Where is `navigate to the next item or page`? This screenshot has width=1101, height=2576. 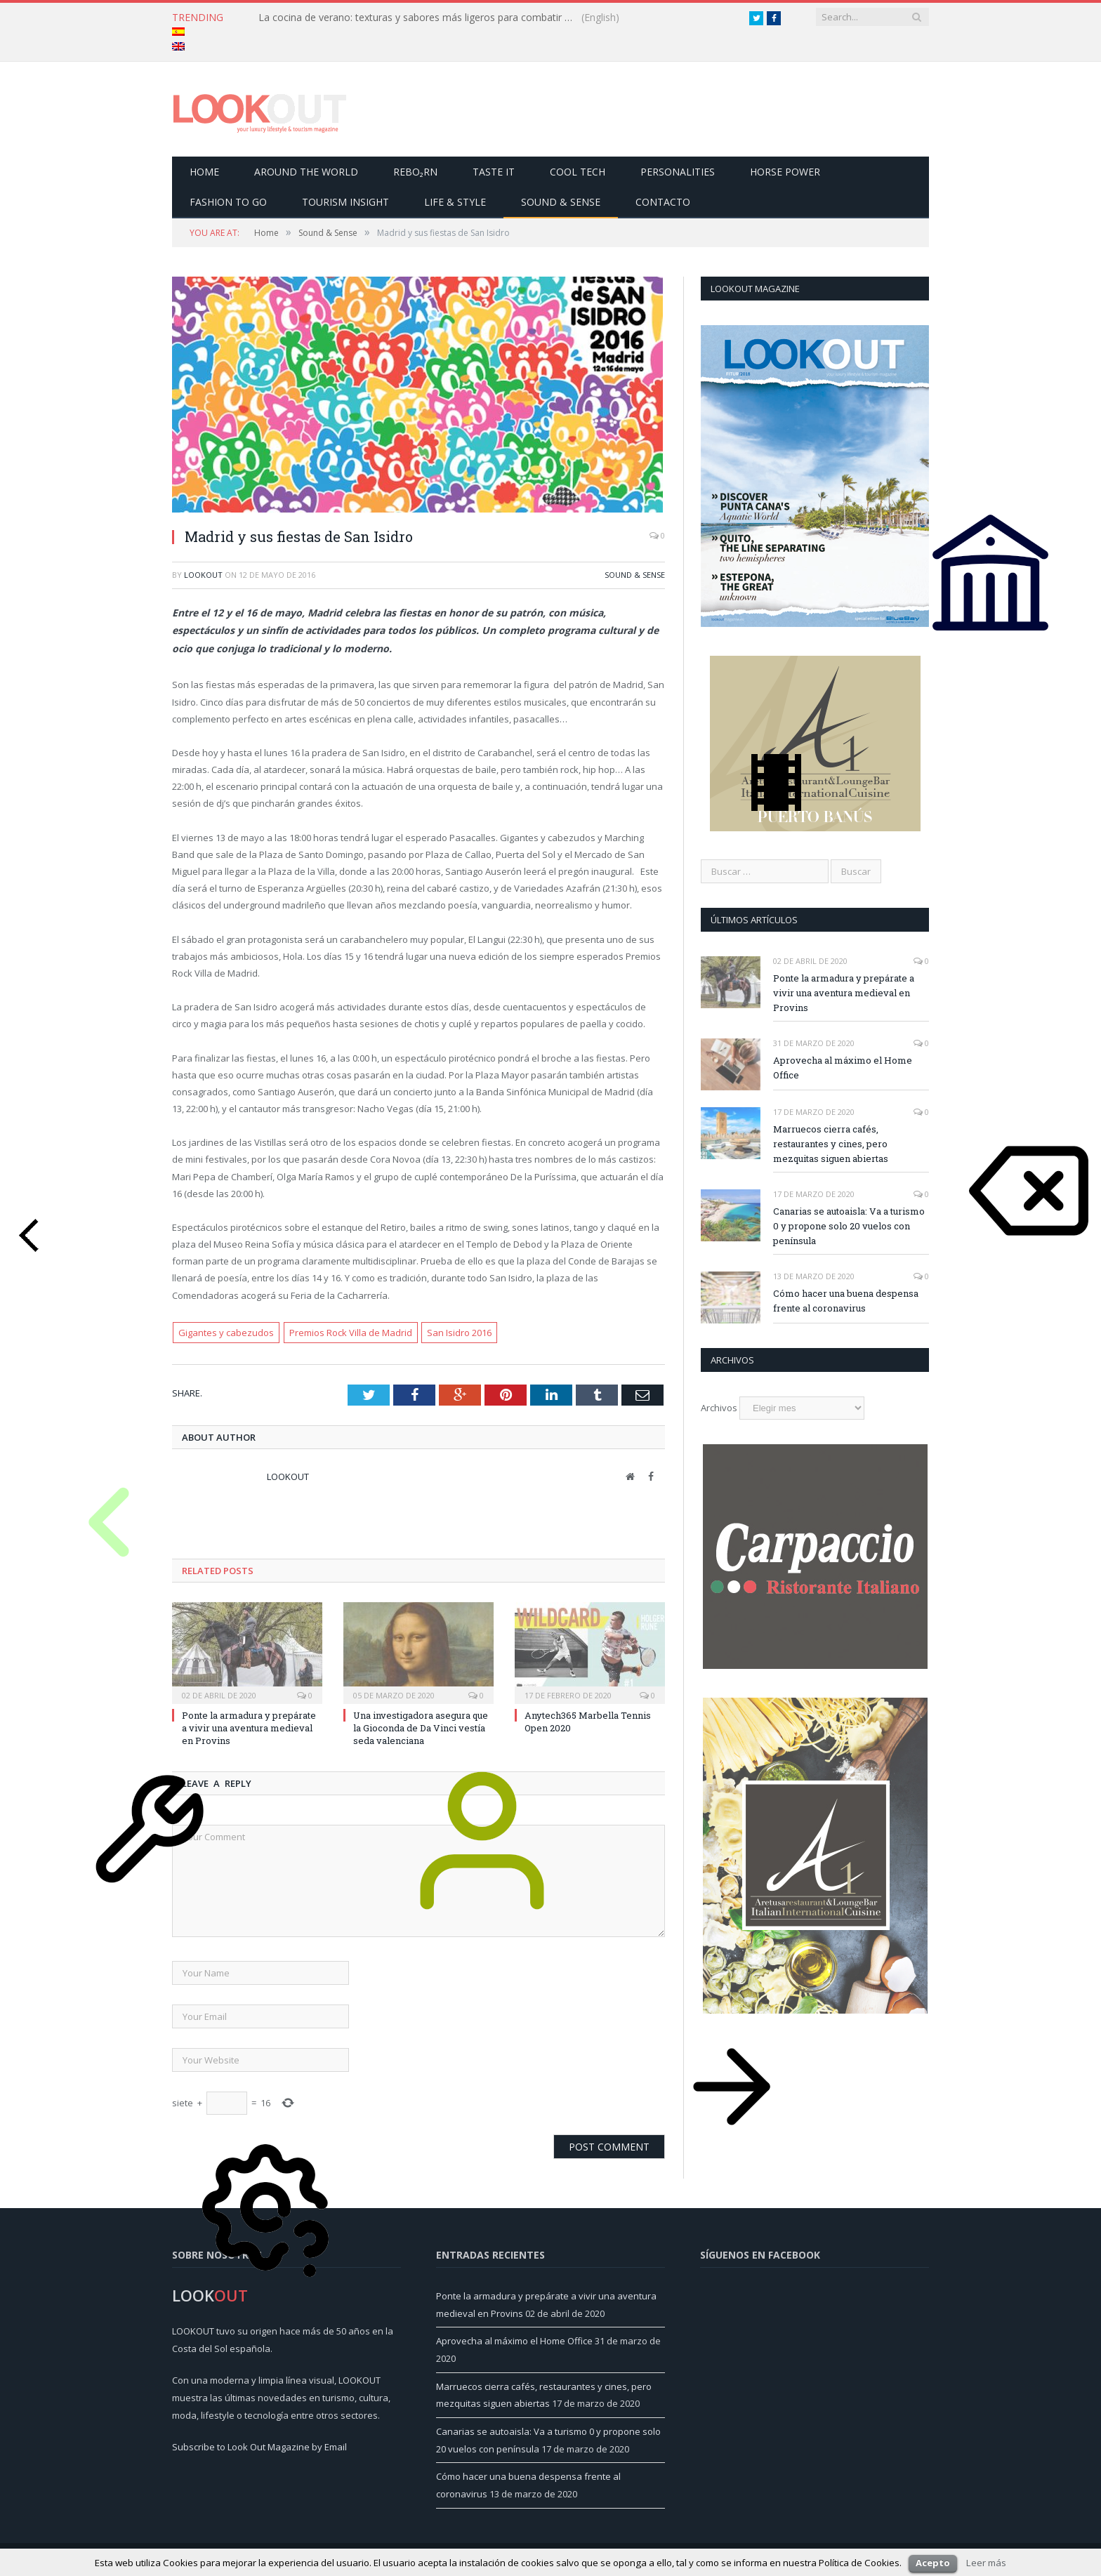 navigate to the next item or page is located at coordinates (732, 2087).